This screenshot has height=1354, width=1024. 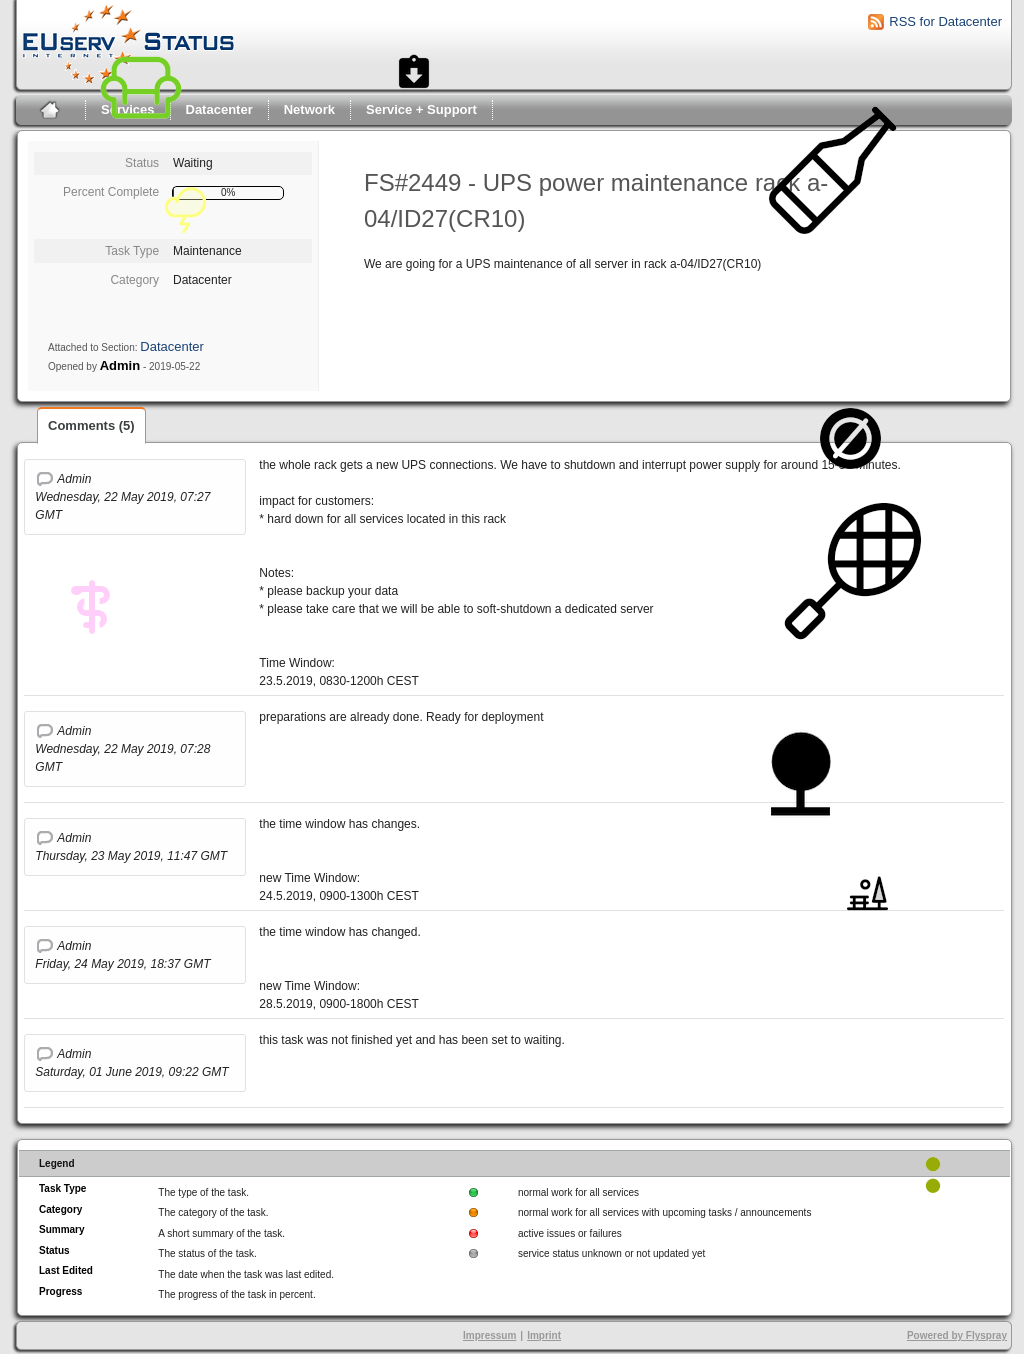 What do you see at coordinates (933, 1175) in the screenshot?
I see `access more options or actions` at bounding box center [933, 1175].